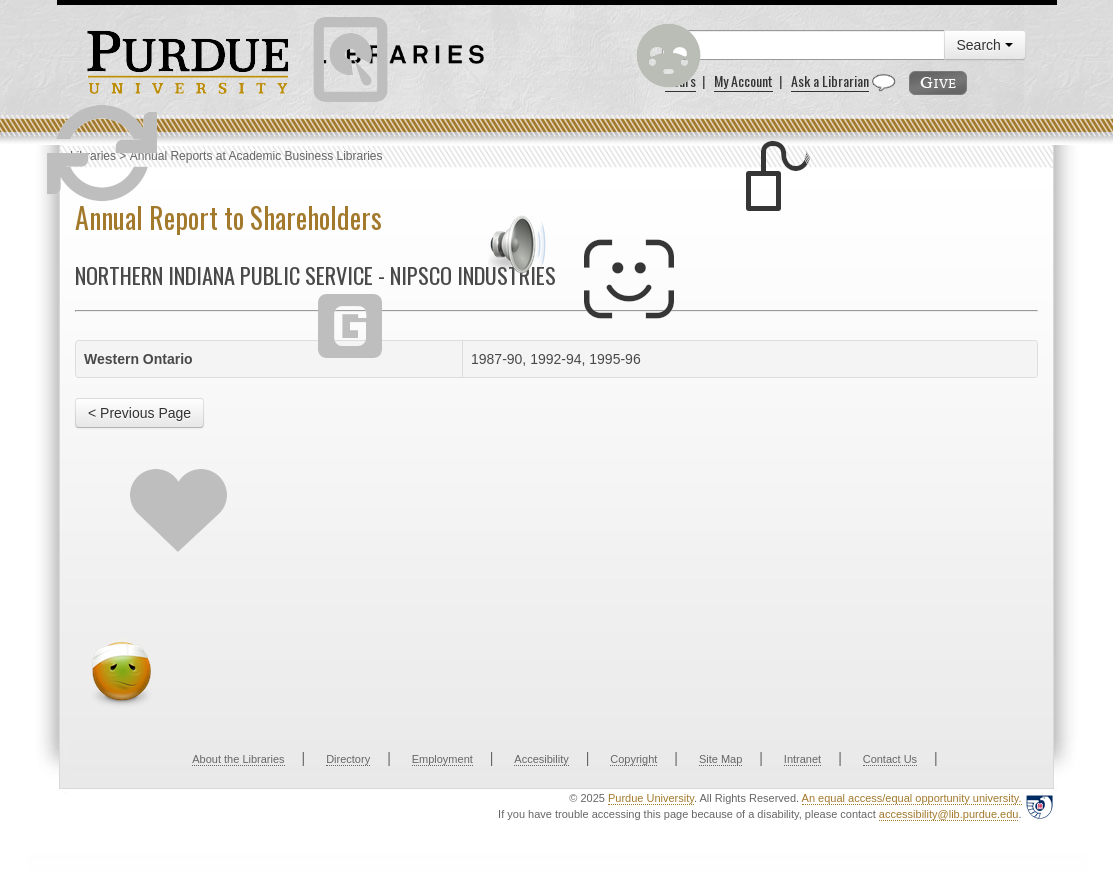 The width and height of the screenshot is (1113, 893). What do you see at coordinates (350, 59) in the screenshot?
I see `access hard drive storage` at bounding box center [350, 59].